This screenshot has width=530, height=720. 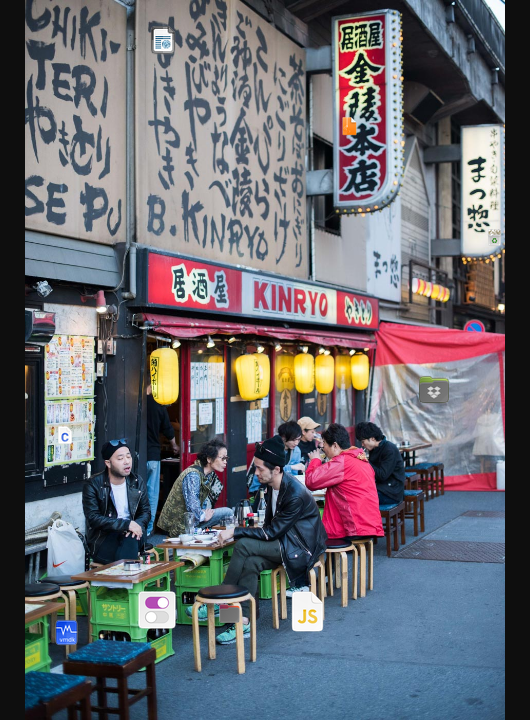 I want to click on view deleted files in trash, so click(x=494, y=237).